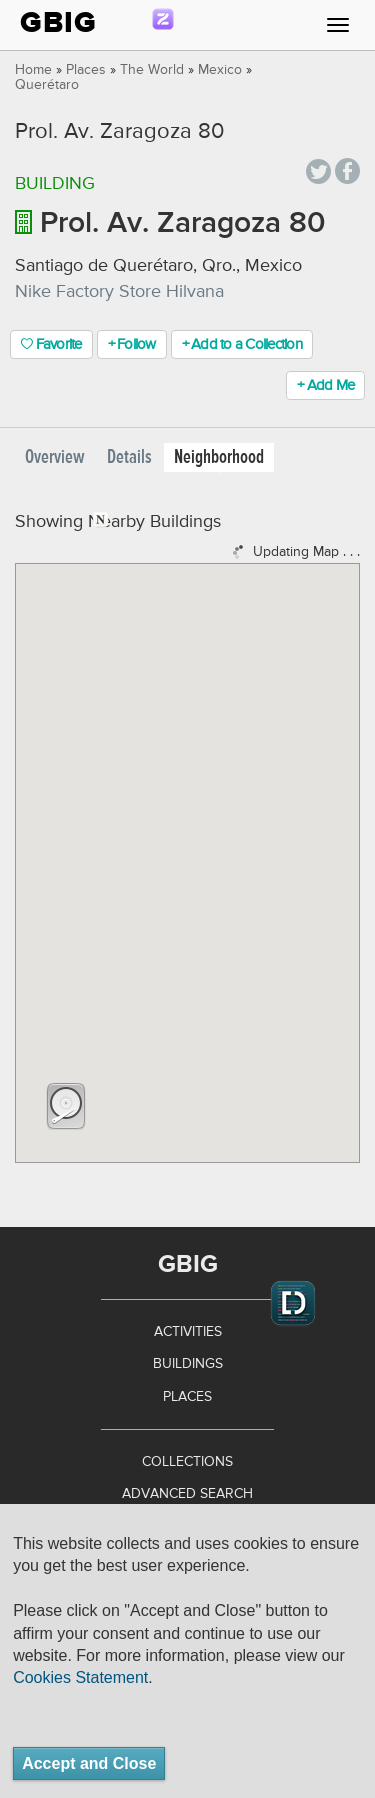 This screenshot has width=375, height=1798. I want to click on open zen browser (twilight theme), so click(163, 19).